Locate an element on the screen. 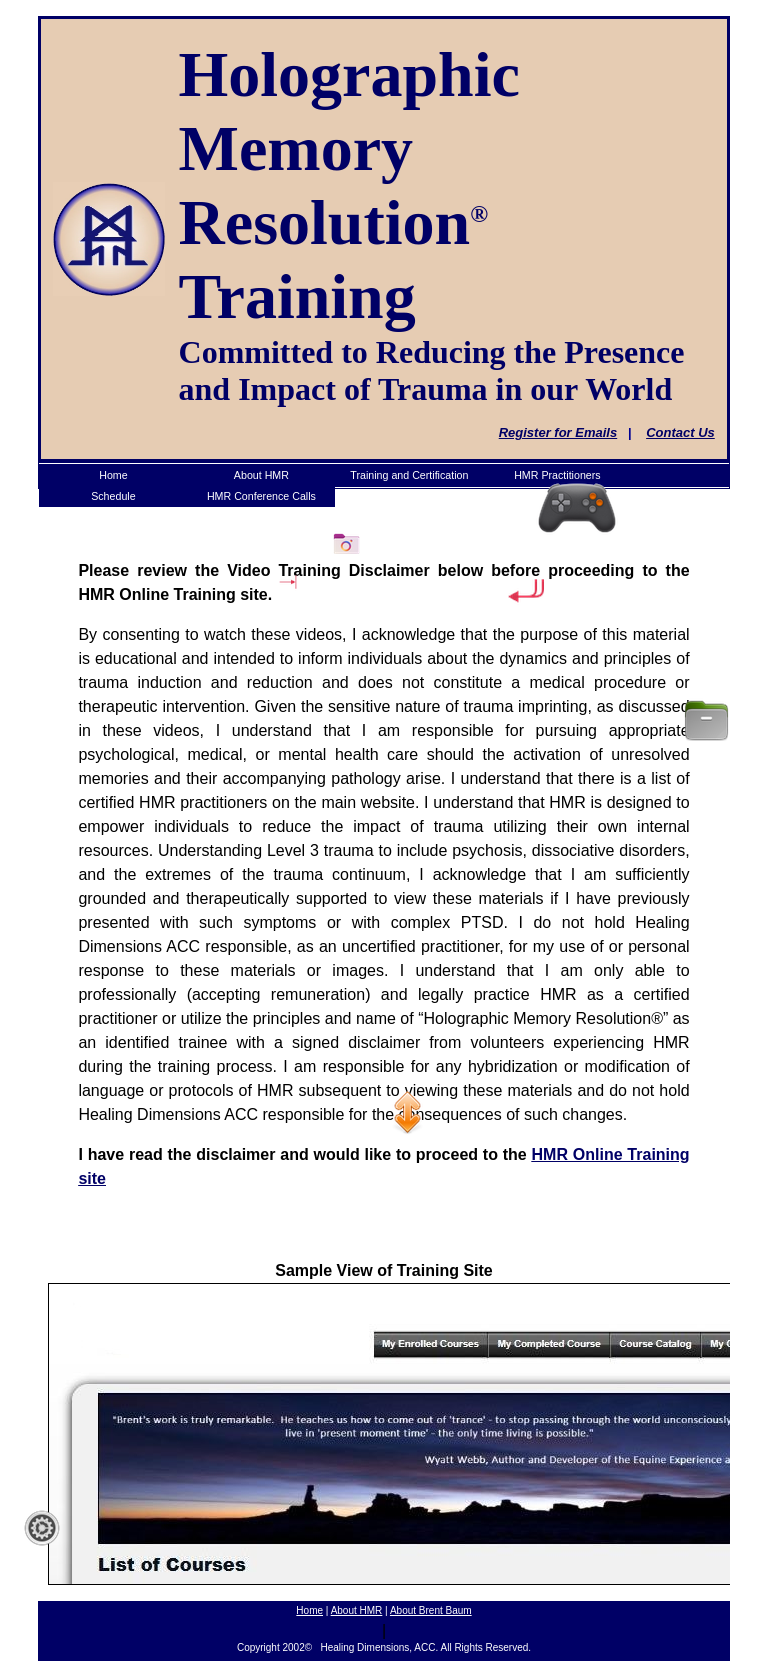 The image size is (768, 1661). view or edit document properties is located at coordinates (42, 1528).